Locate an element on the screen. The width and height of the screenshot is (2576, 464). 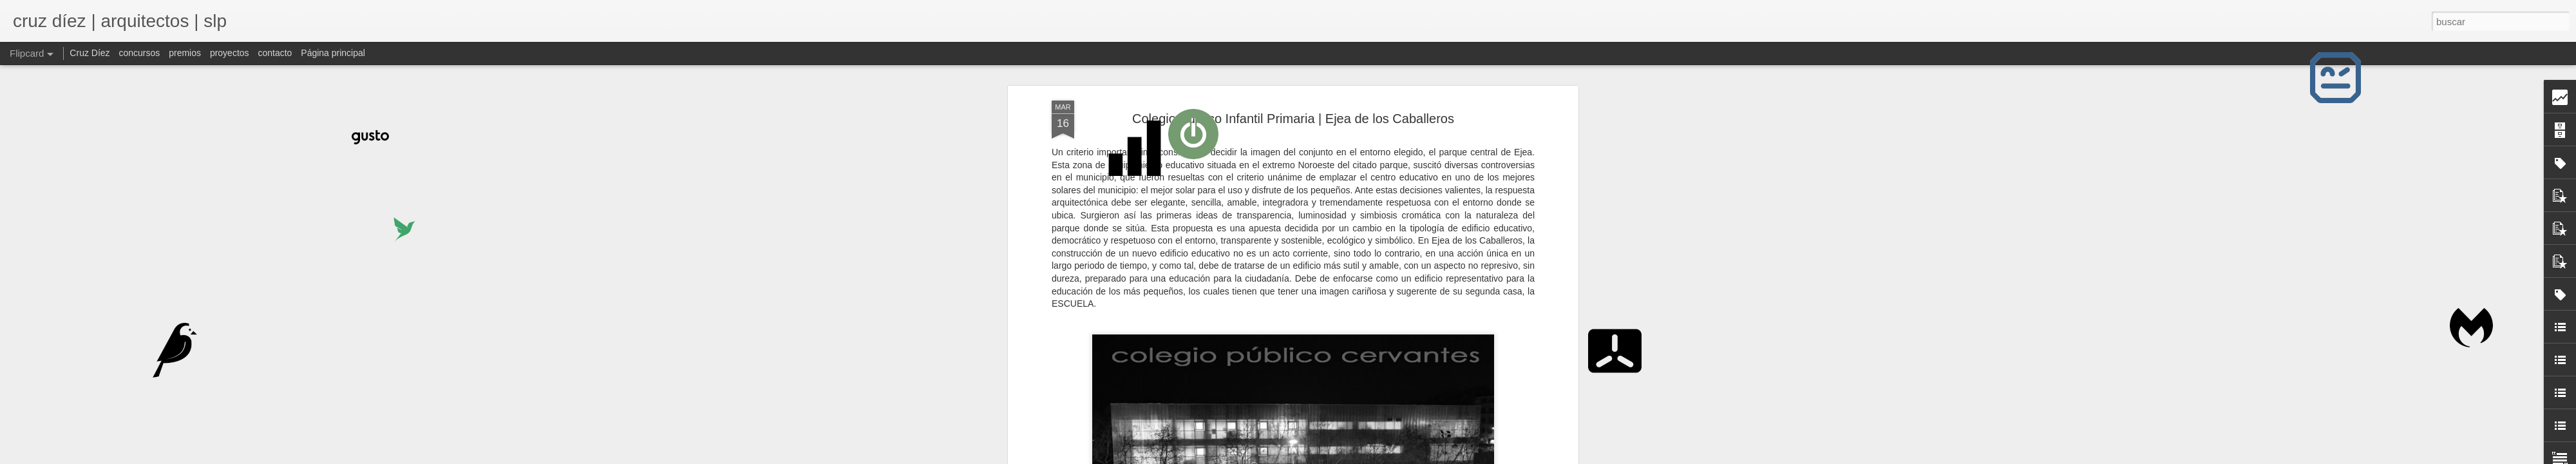
fauna database service logo is located at coordinates (404, 229).